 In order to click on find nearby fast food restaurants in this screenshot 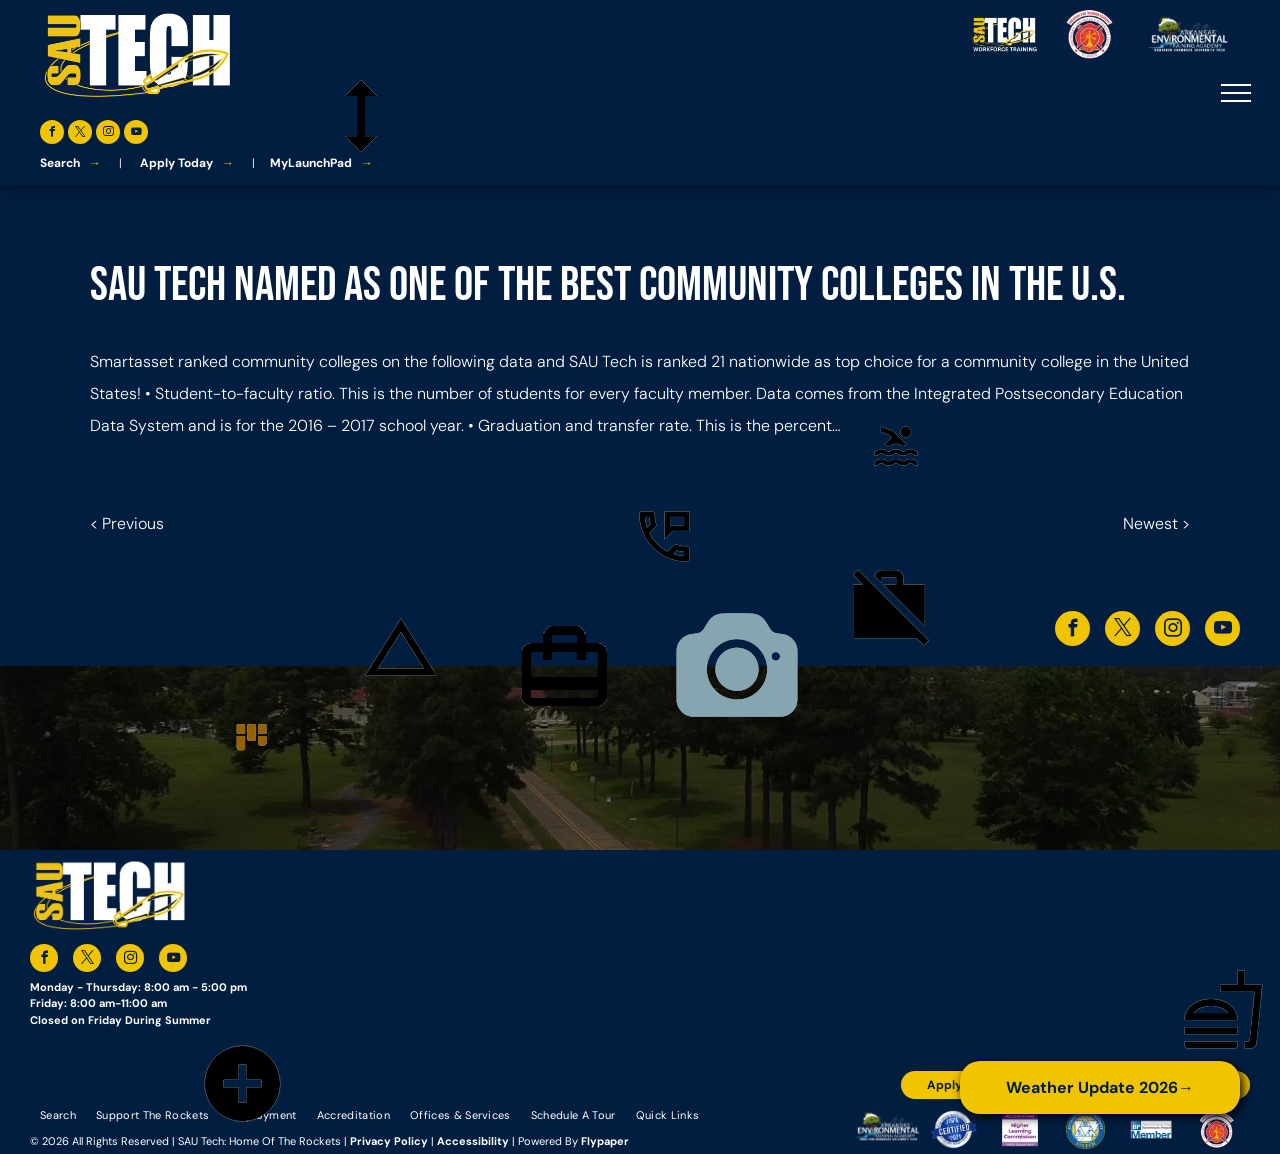, I will do `click(1223, 1009)`.